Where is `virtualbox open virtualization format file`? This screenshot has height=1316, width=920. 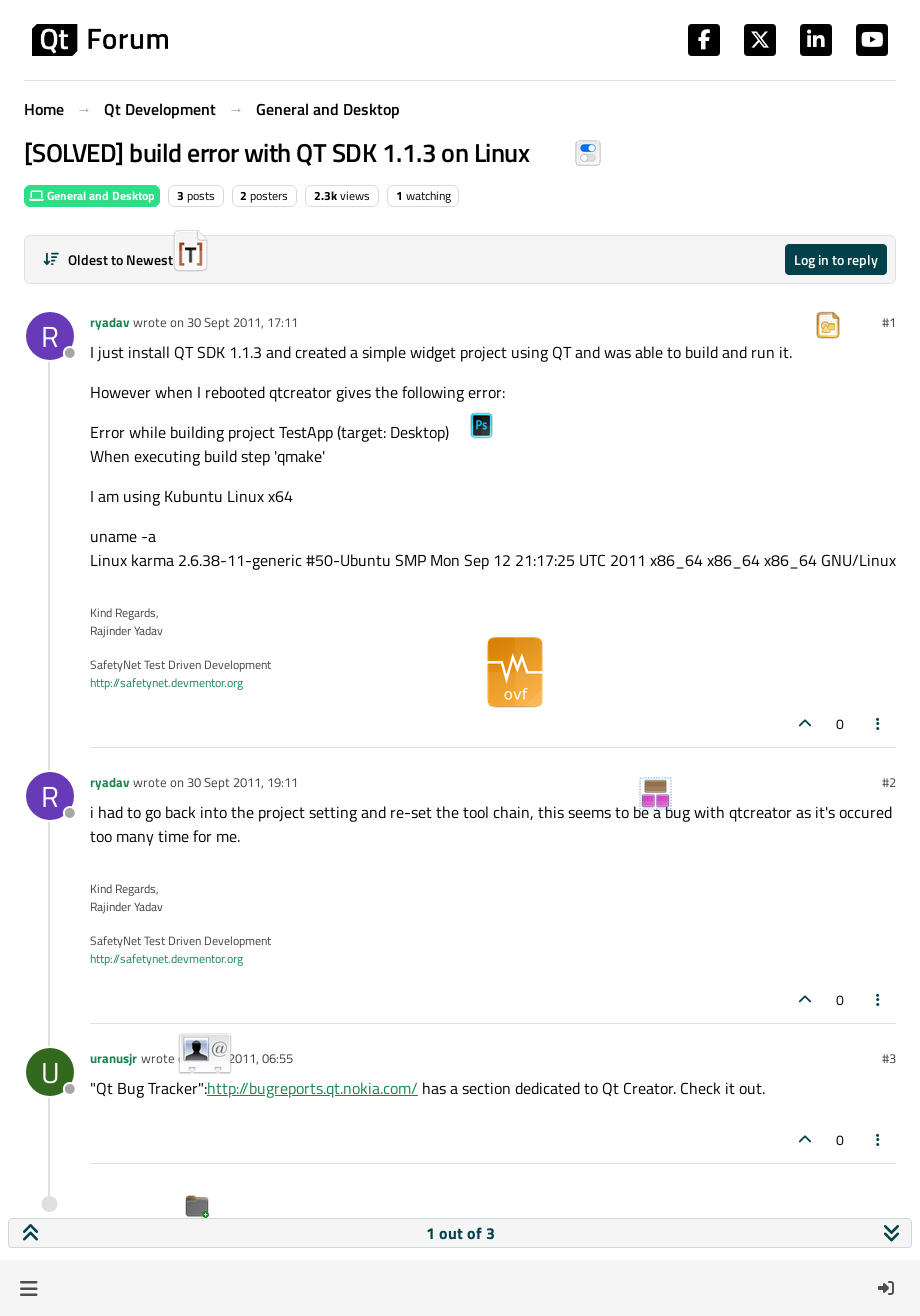
virtualbox open virtualization format file is located at coordinates (515, 672).